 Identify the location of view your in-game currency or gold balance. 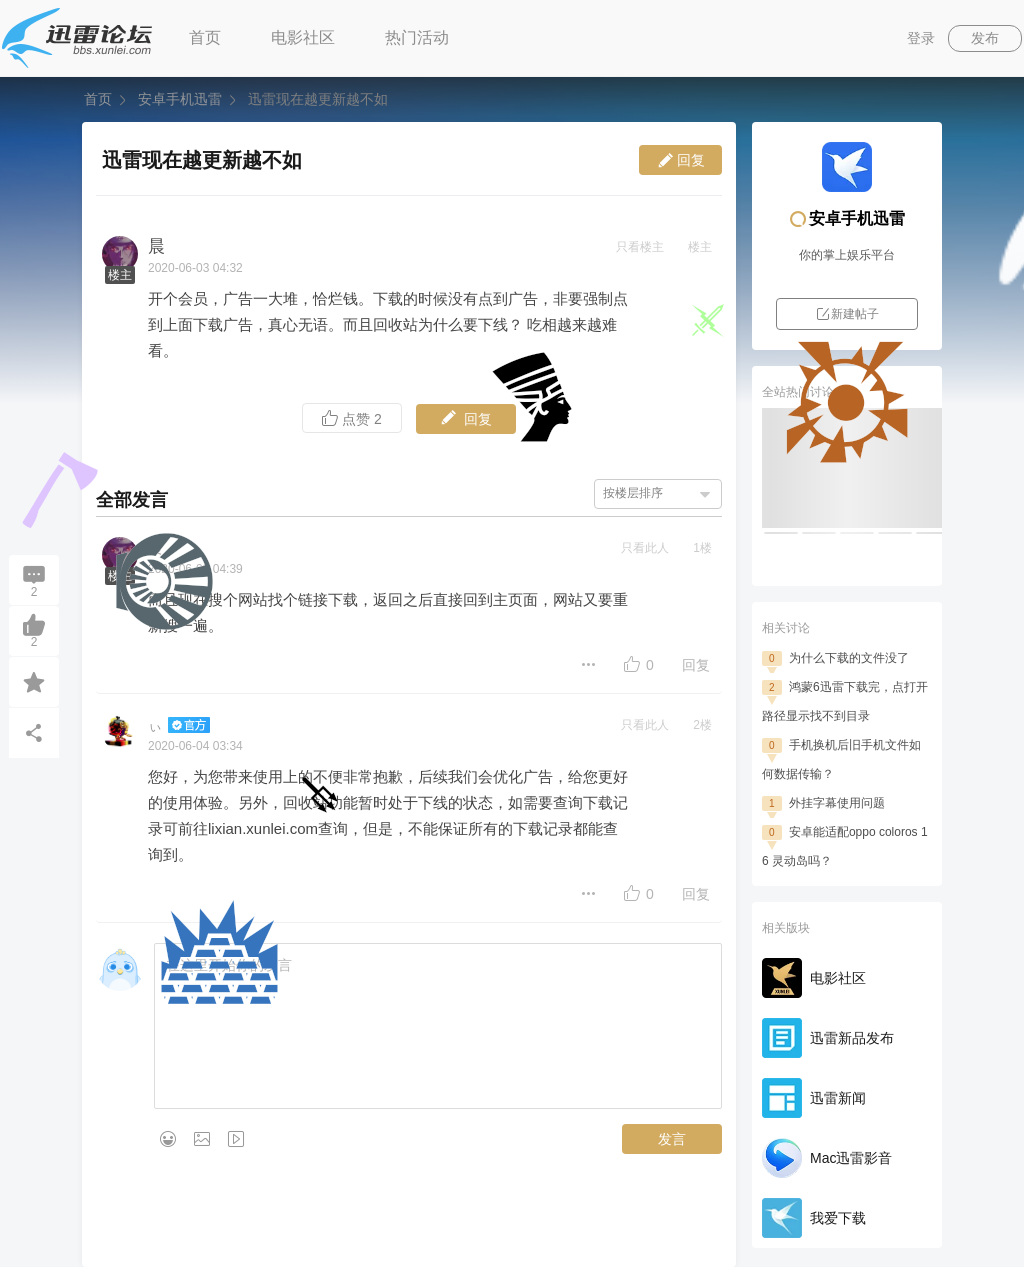
(219, 947).